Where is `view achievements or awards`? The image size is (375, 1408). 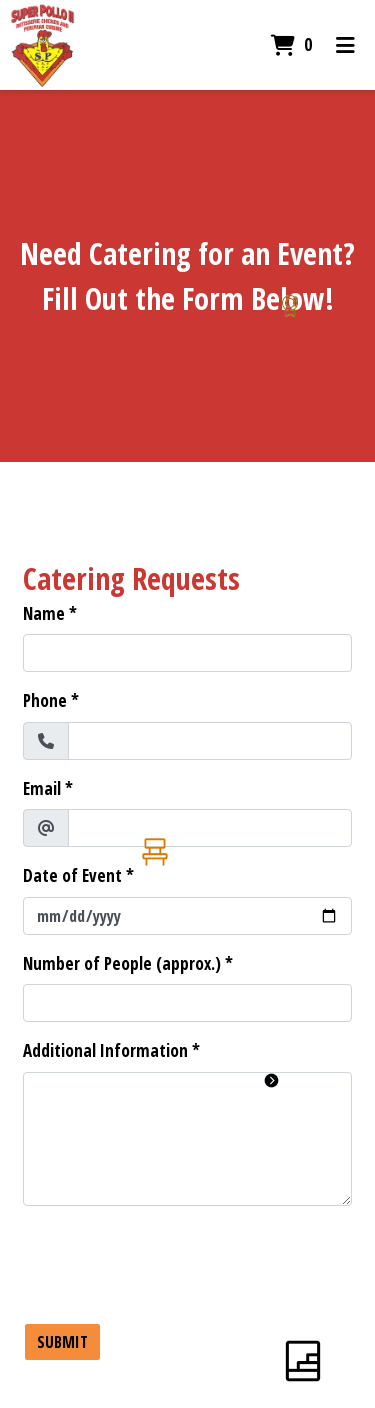 view achievements or awards is located at coordinates (290, 306).